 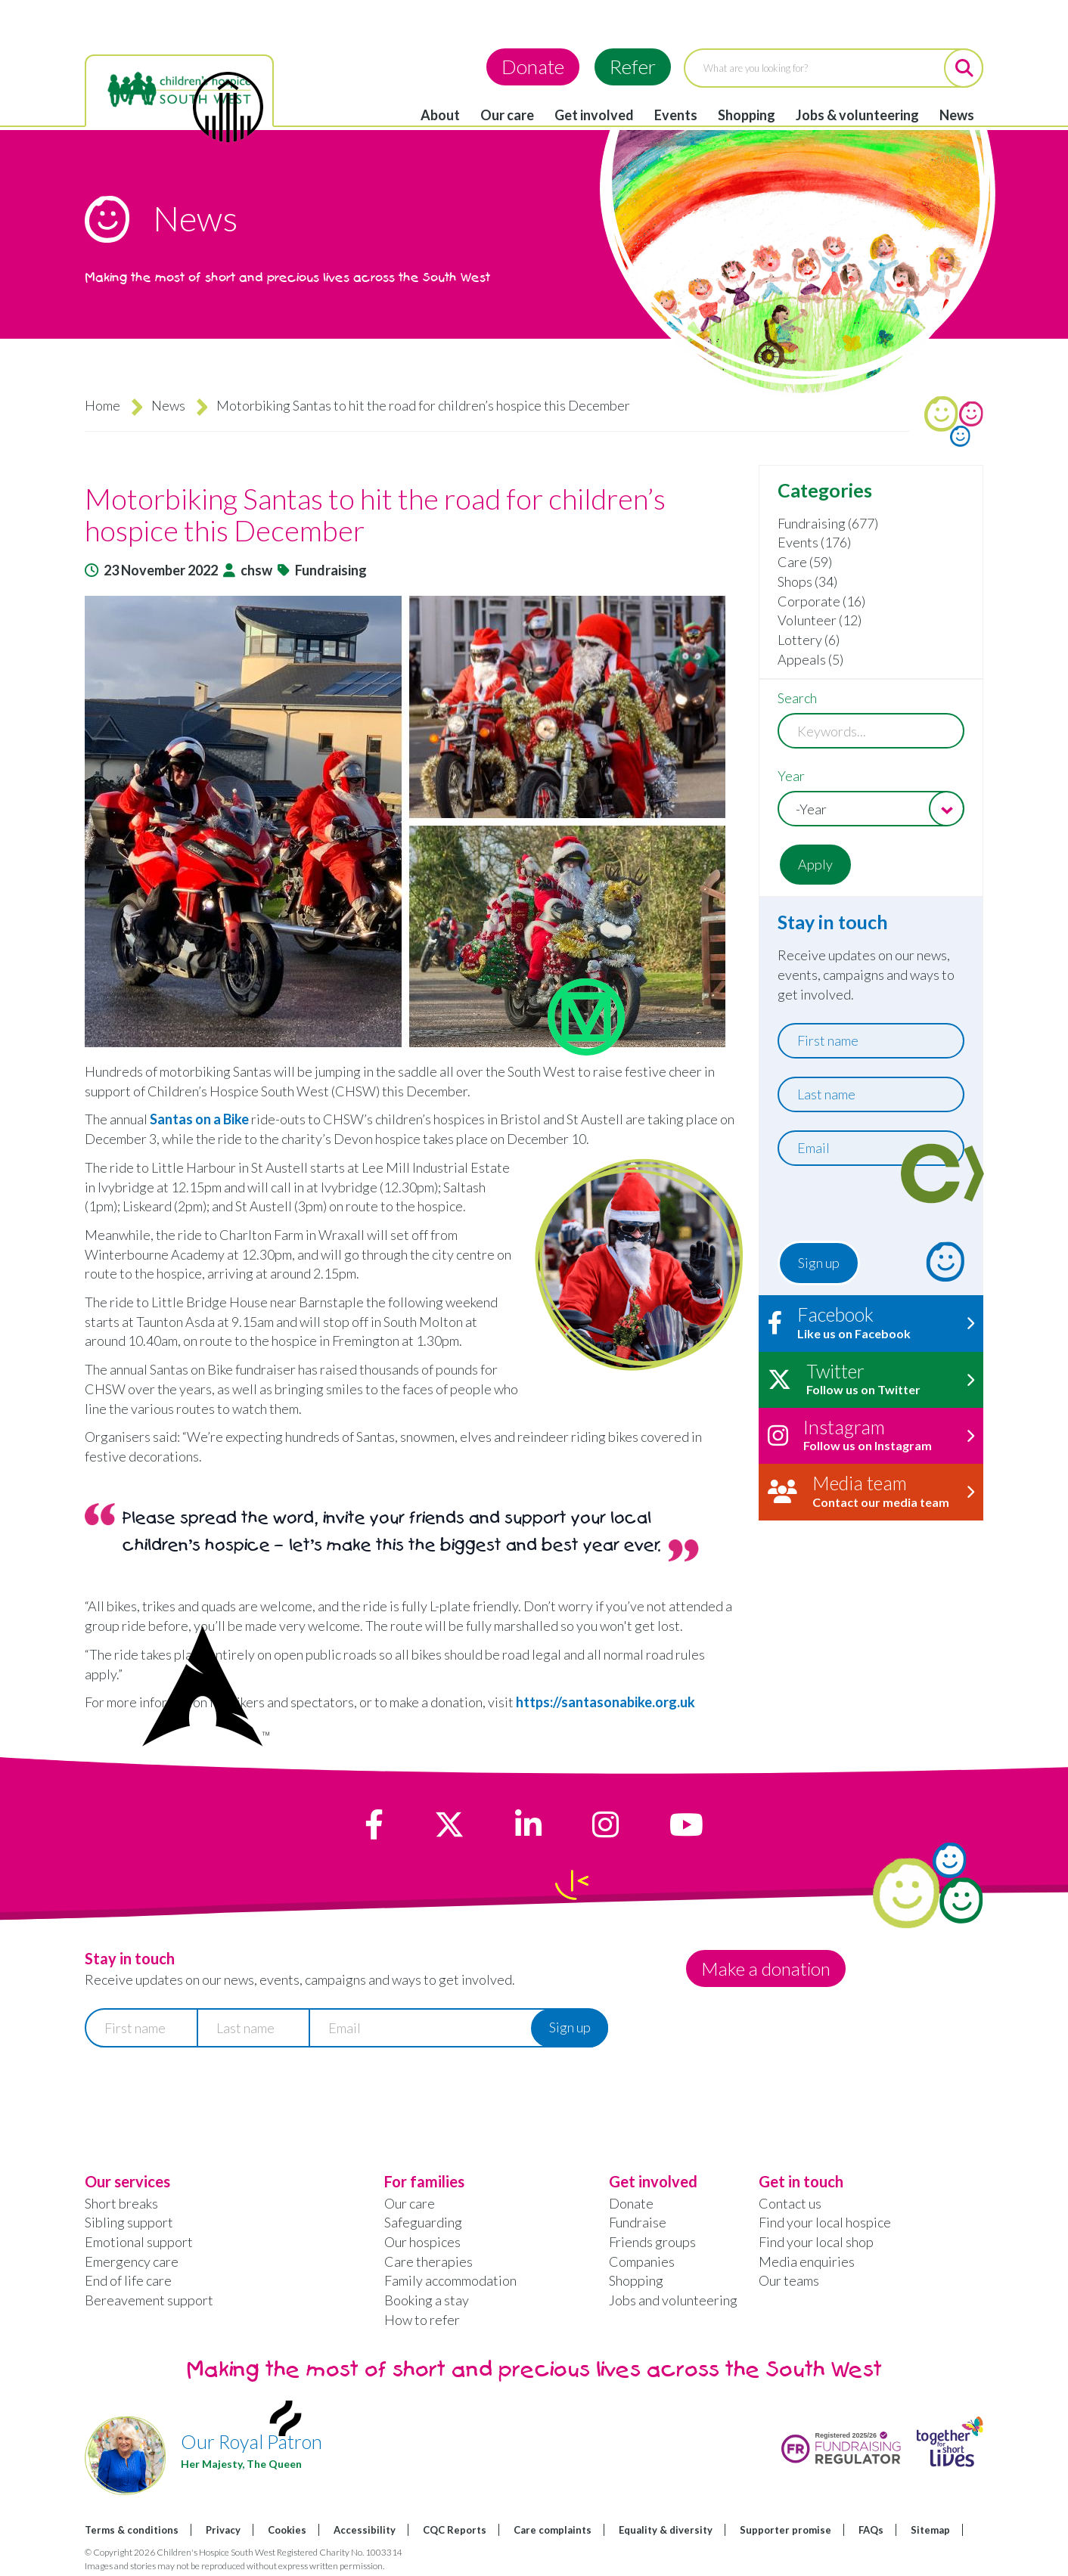 What do you see at coordinates (206, 1686) in the screenshot?
I see `Arch Linux logo` at bounding box center [206, 1686].